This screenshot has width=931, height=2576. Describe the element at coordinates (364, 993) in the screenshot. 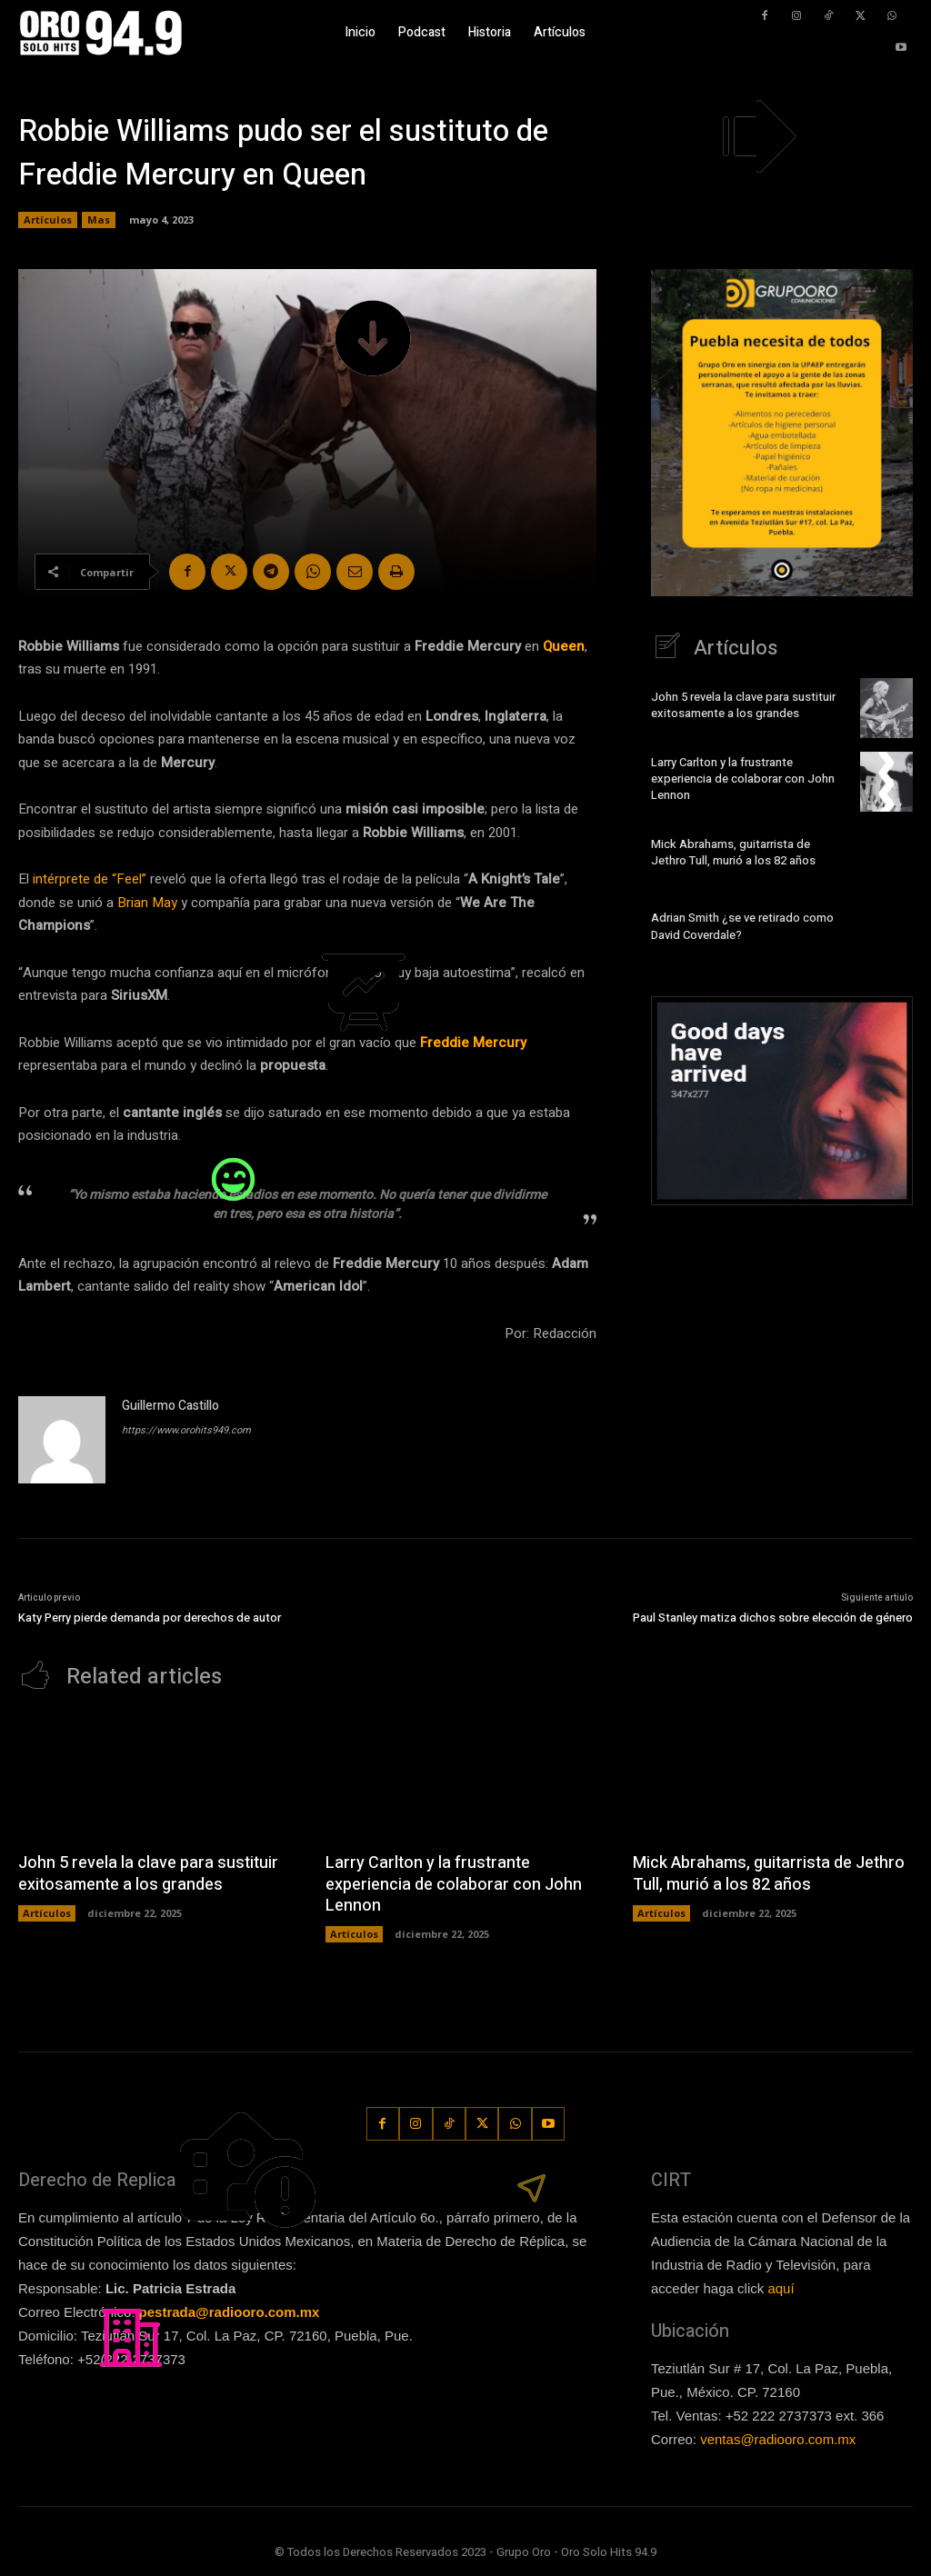

I see `view presentation or slideshow` at that location.